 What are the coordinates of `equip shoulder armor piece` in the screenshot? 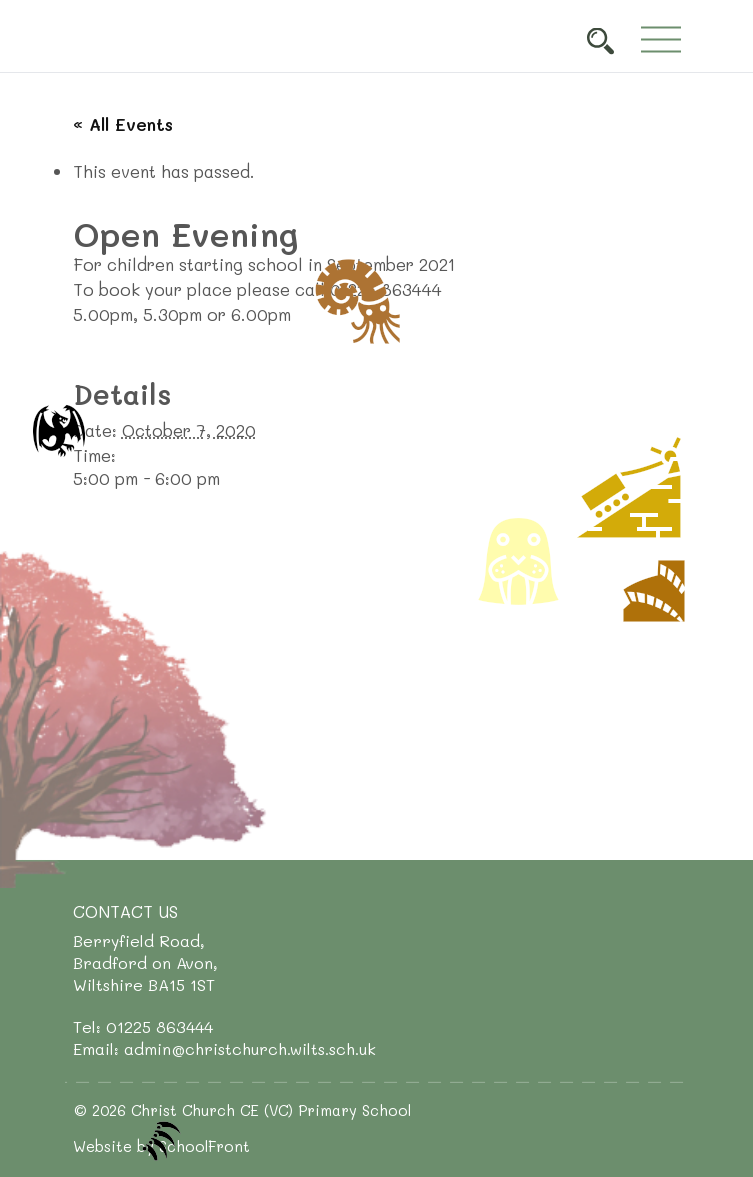 It's located at (654, 591).